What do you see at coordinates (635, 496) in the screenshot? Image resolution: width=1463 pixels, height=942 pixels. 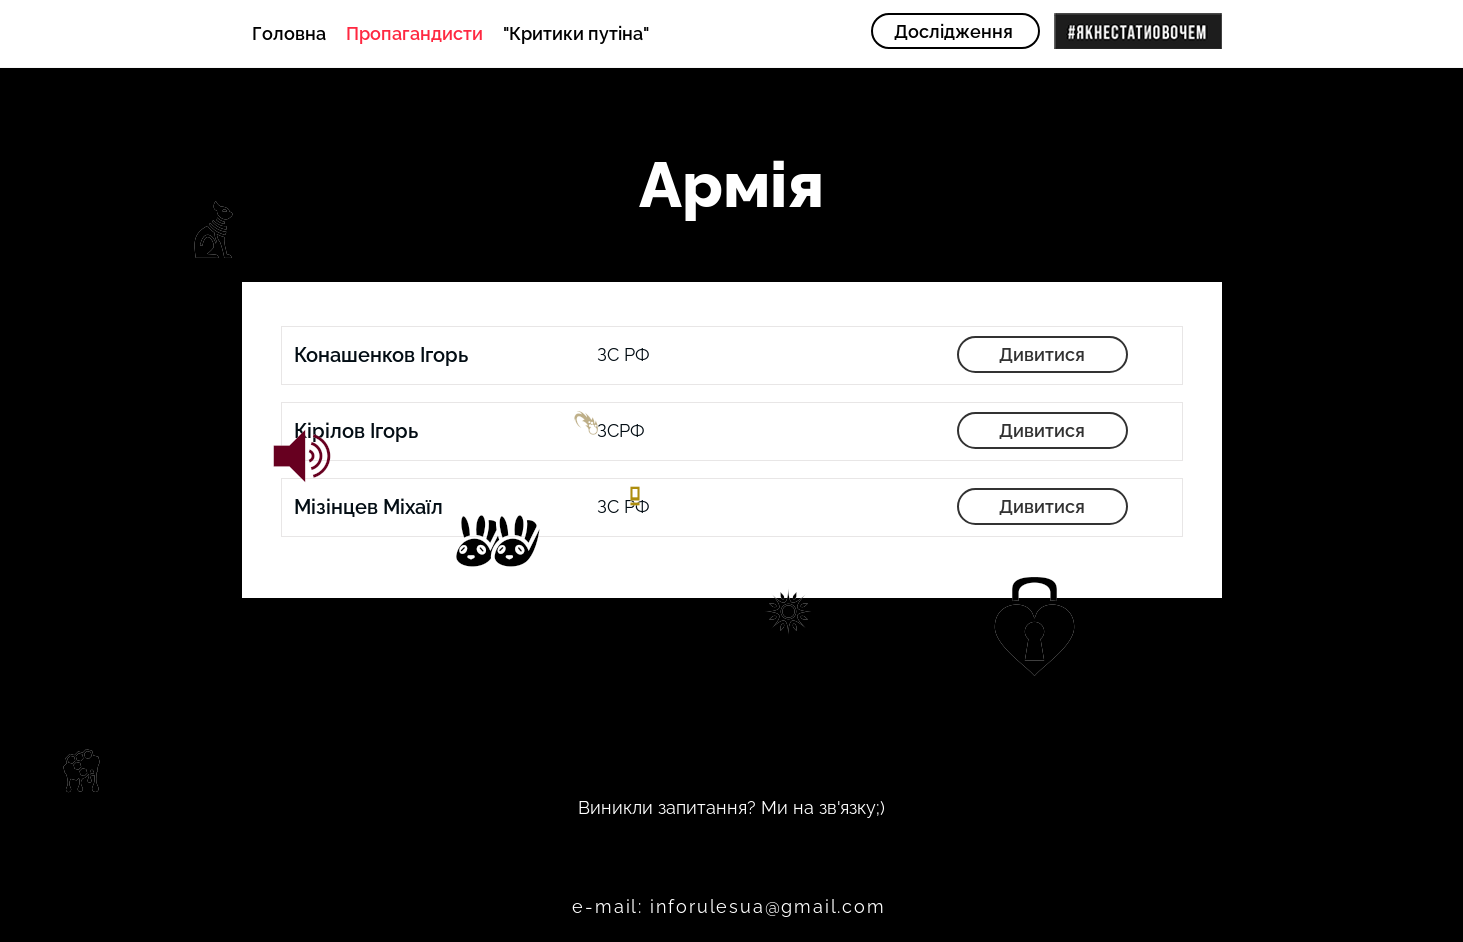 I see `select shotgun weapon` at bounding box center [635, 496].